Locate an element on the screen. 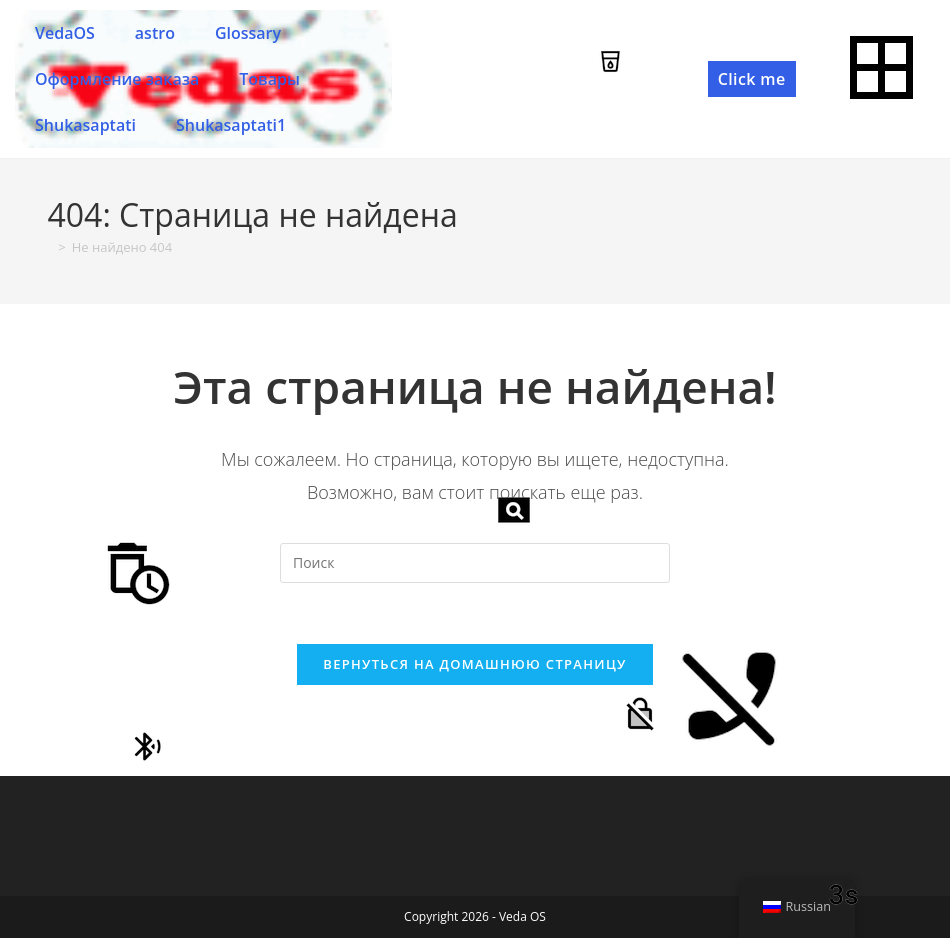 The width and height of the screenshot is (950, 938). set a 3-second timer is located at coordinates (842, 894).